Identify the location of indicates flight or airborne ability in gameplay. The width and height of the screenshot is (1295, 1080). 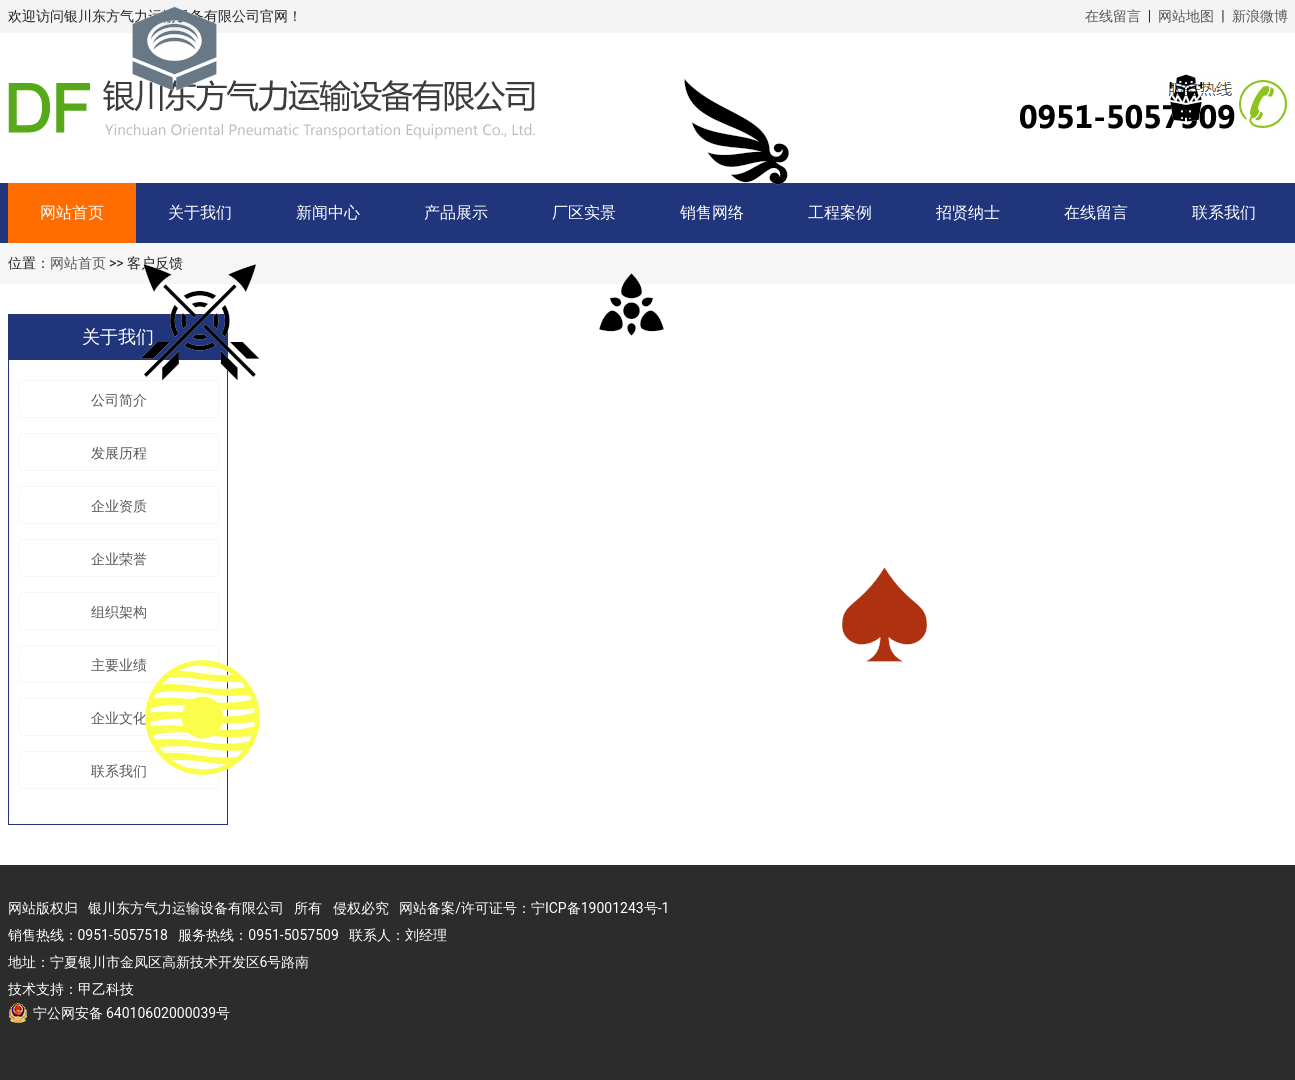
(735, 131).